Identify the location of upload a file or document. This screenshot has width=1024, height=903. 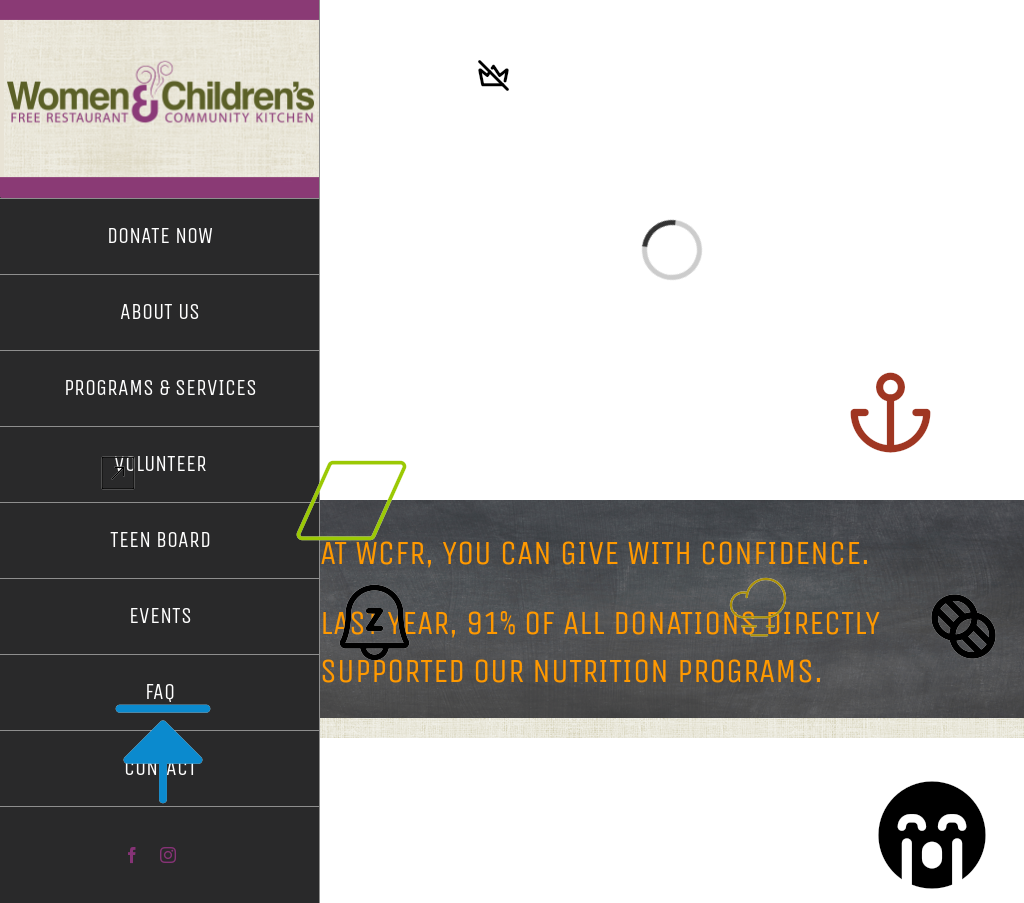
(163, 752).